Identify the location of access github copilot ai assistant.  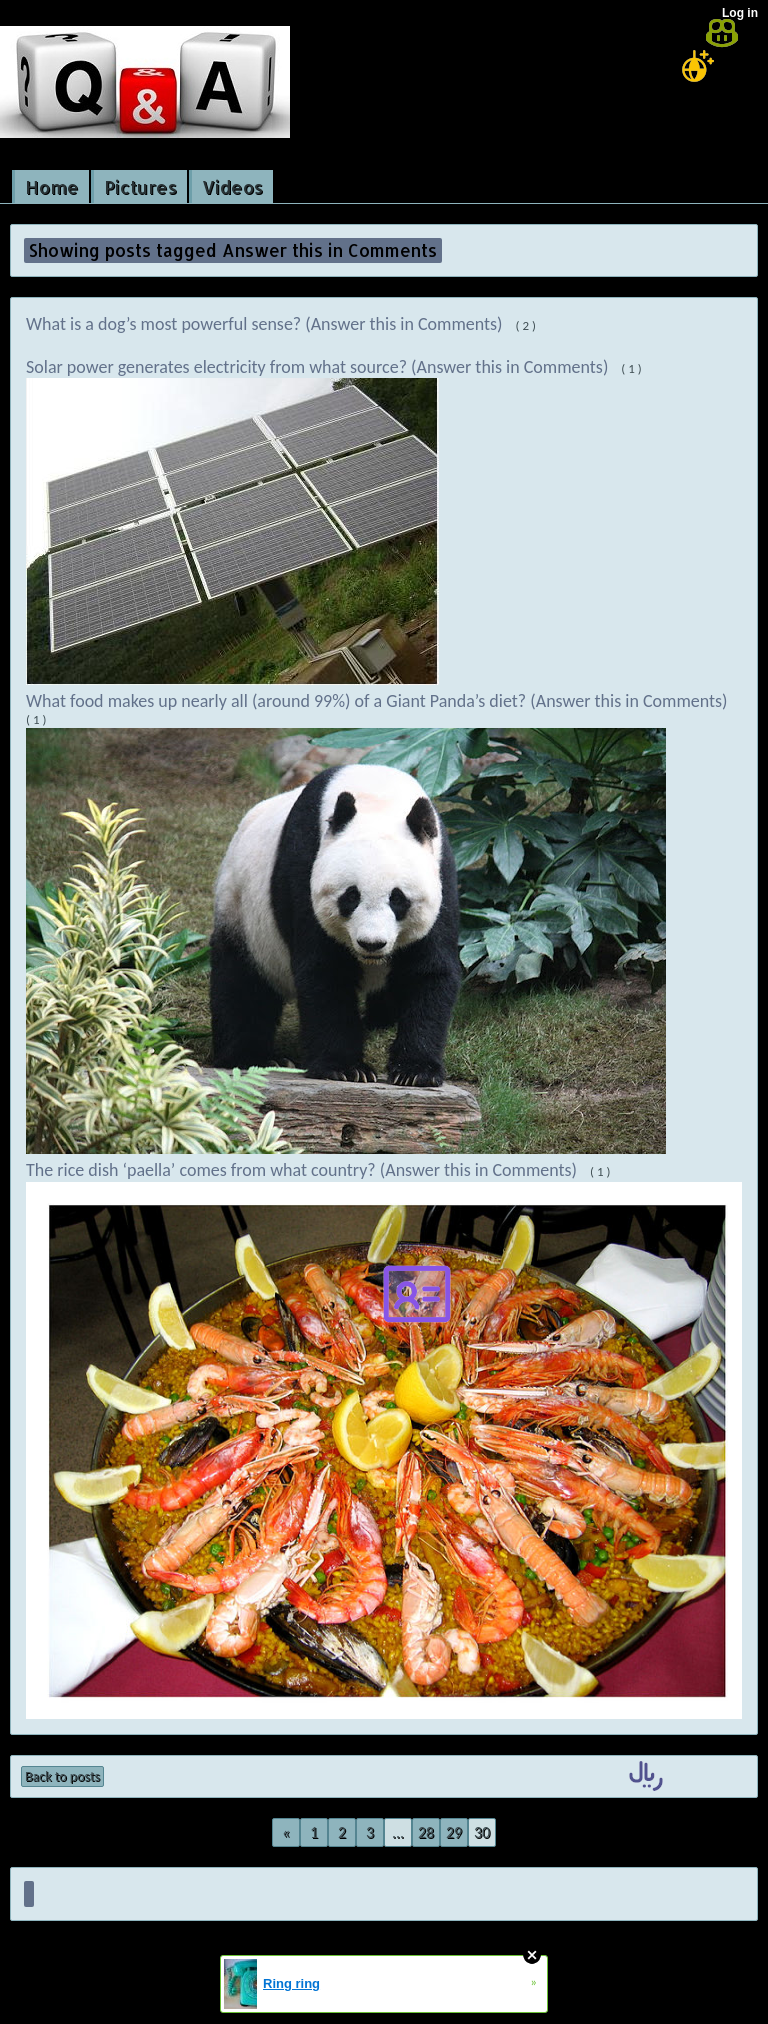
(722, 33).